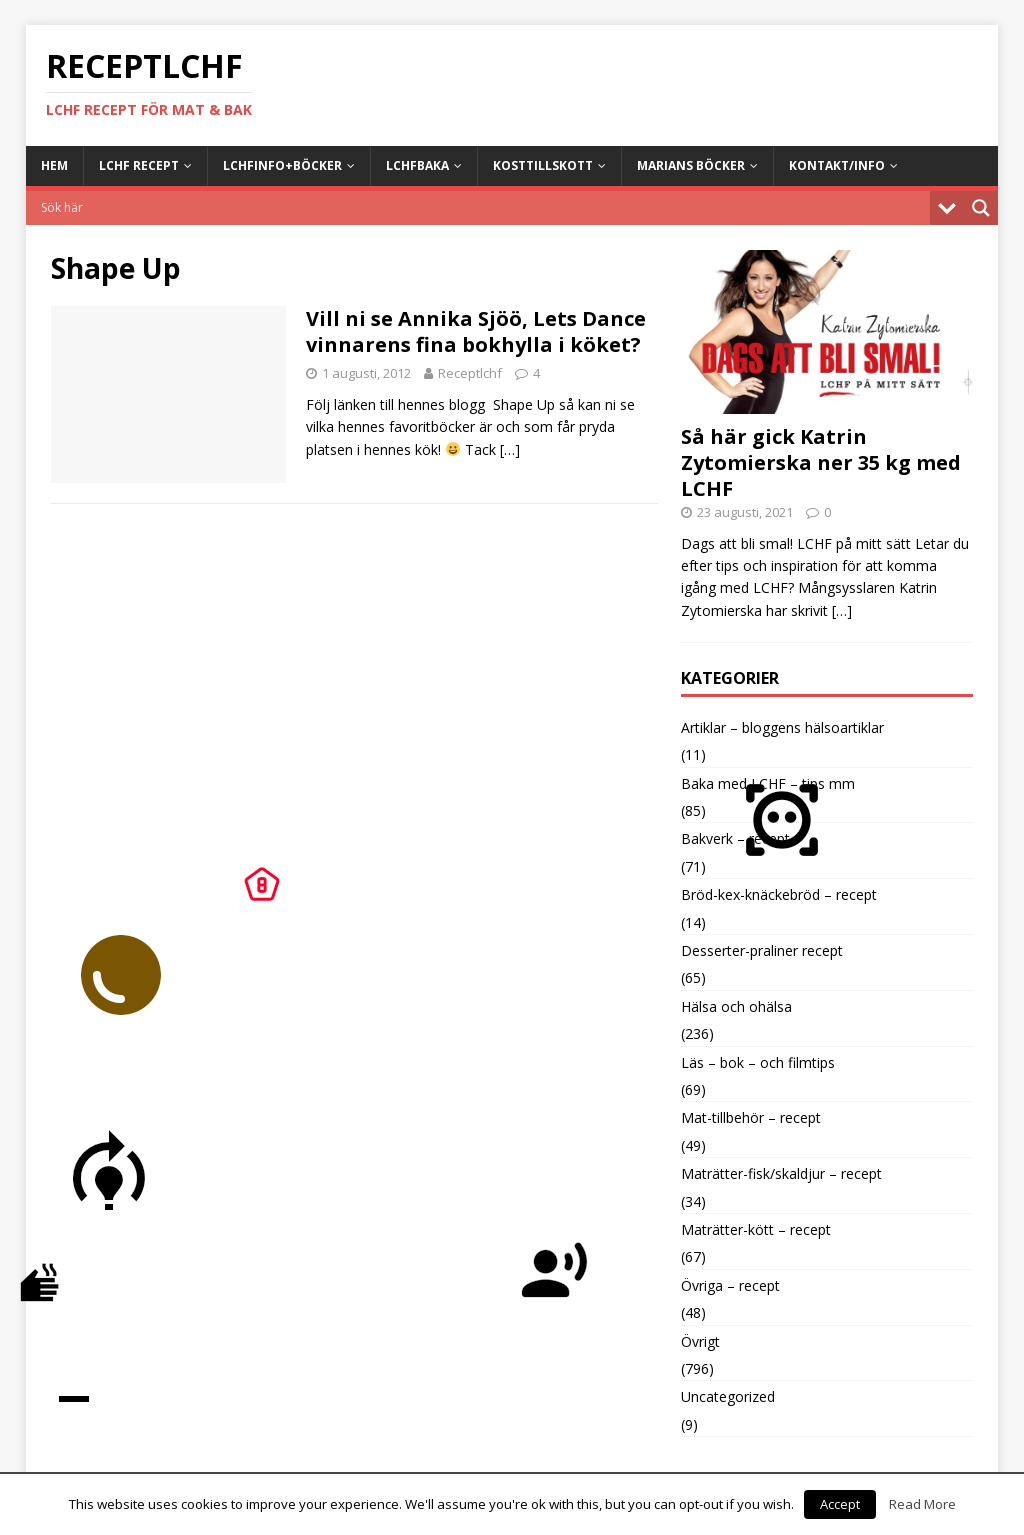 This screenshot has height=1535, width=1024. Describe the element at coordinates (262, 885) in the screenshot. I see `indicates step 8 in a multi-step process` at that location.